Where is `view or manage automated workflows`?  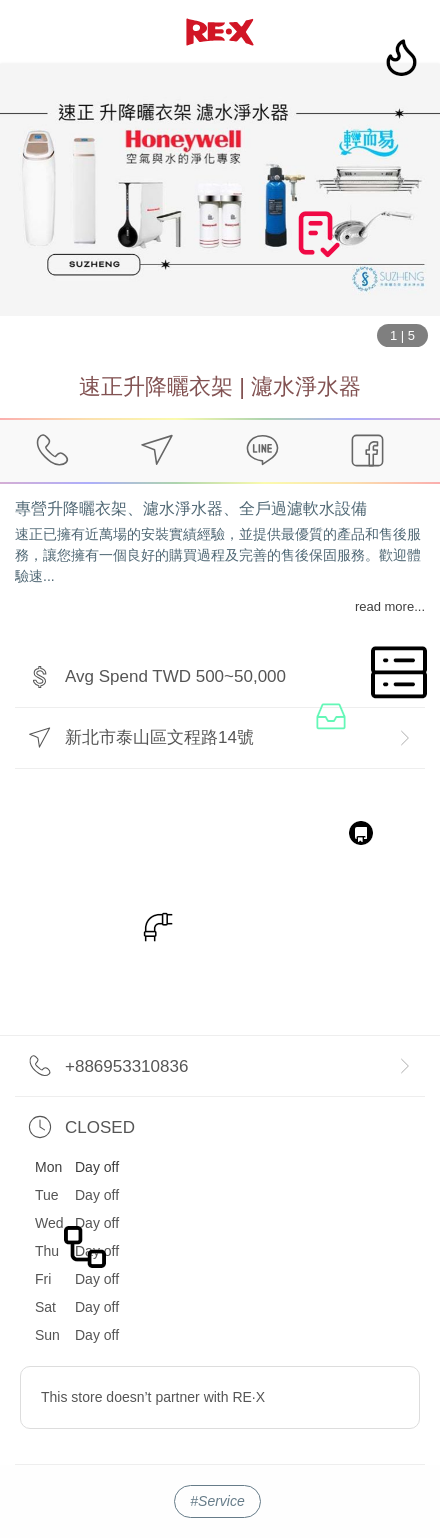 view or manage automated workflows is located at coordinates (85, 1247).